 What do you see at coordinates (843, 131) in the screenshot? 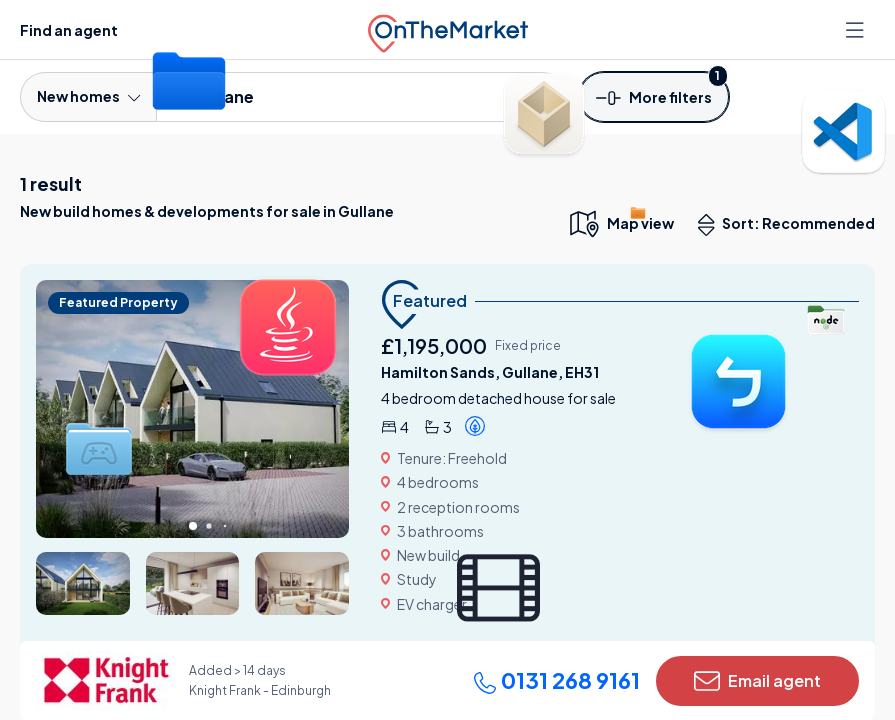
I see `open Visual Studio Code` at bounding box center [843, 131].